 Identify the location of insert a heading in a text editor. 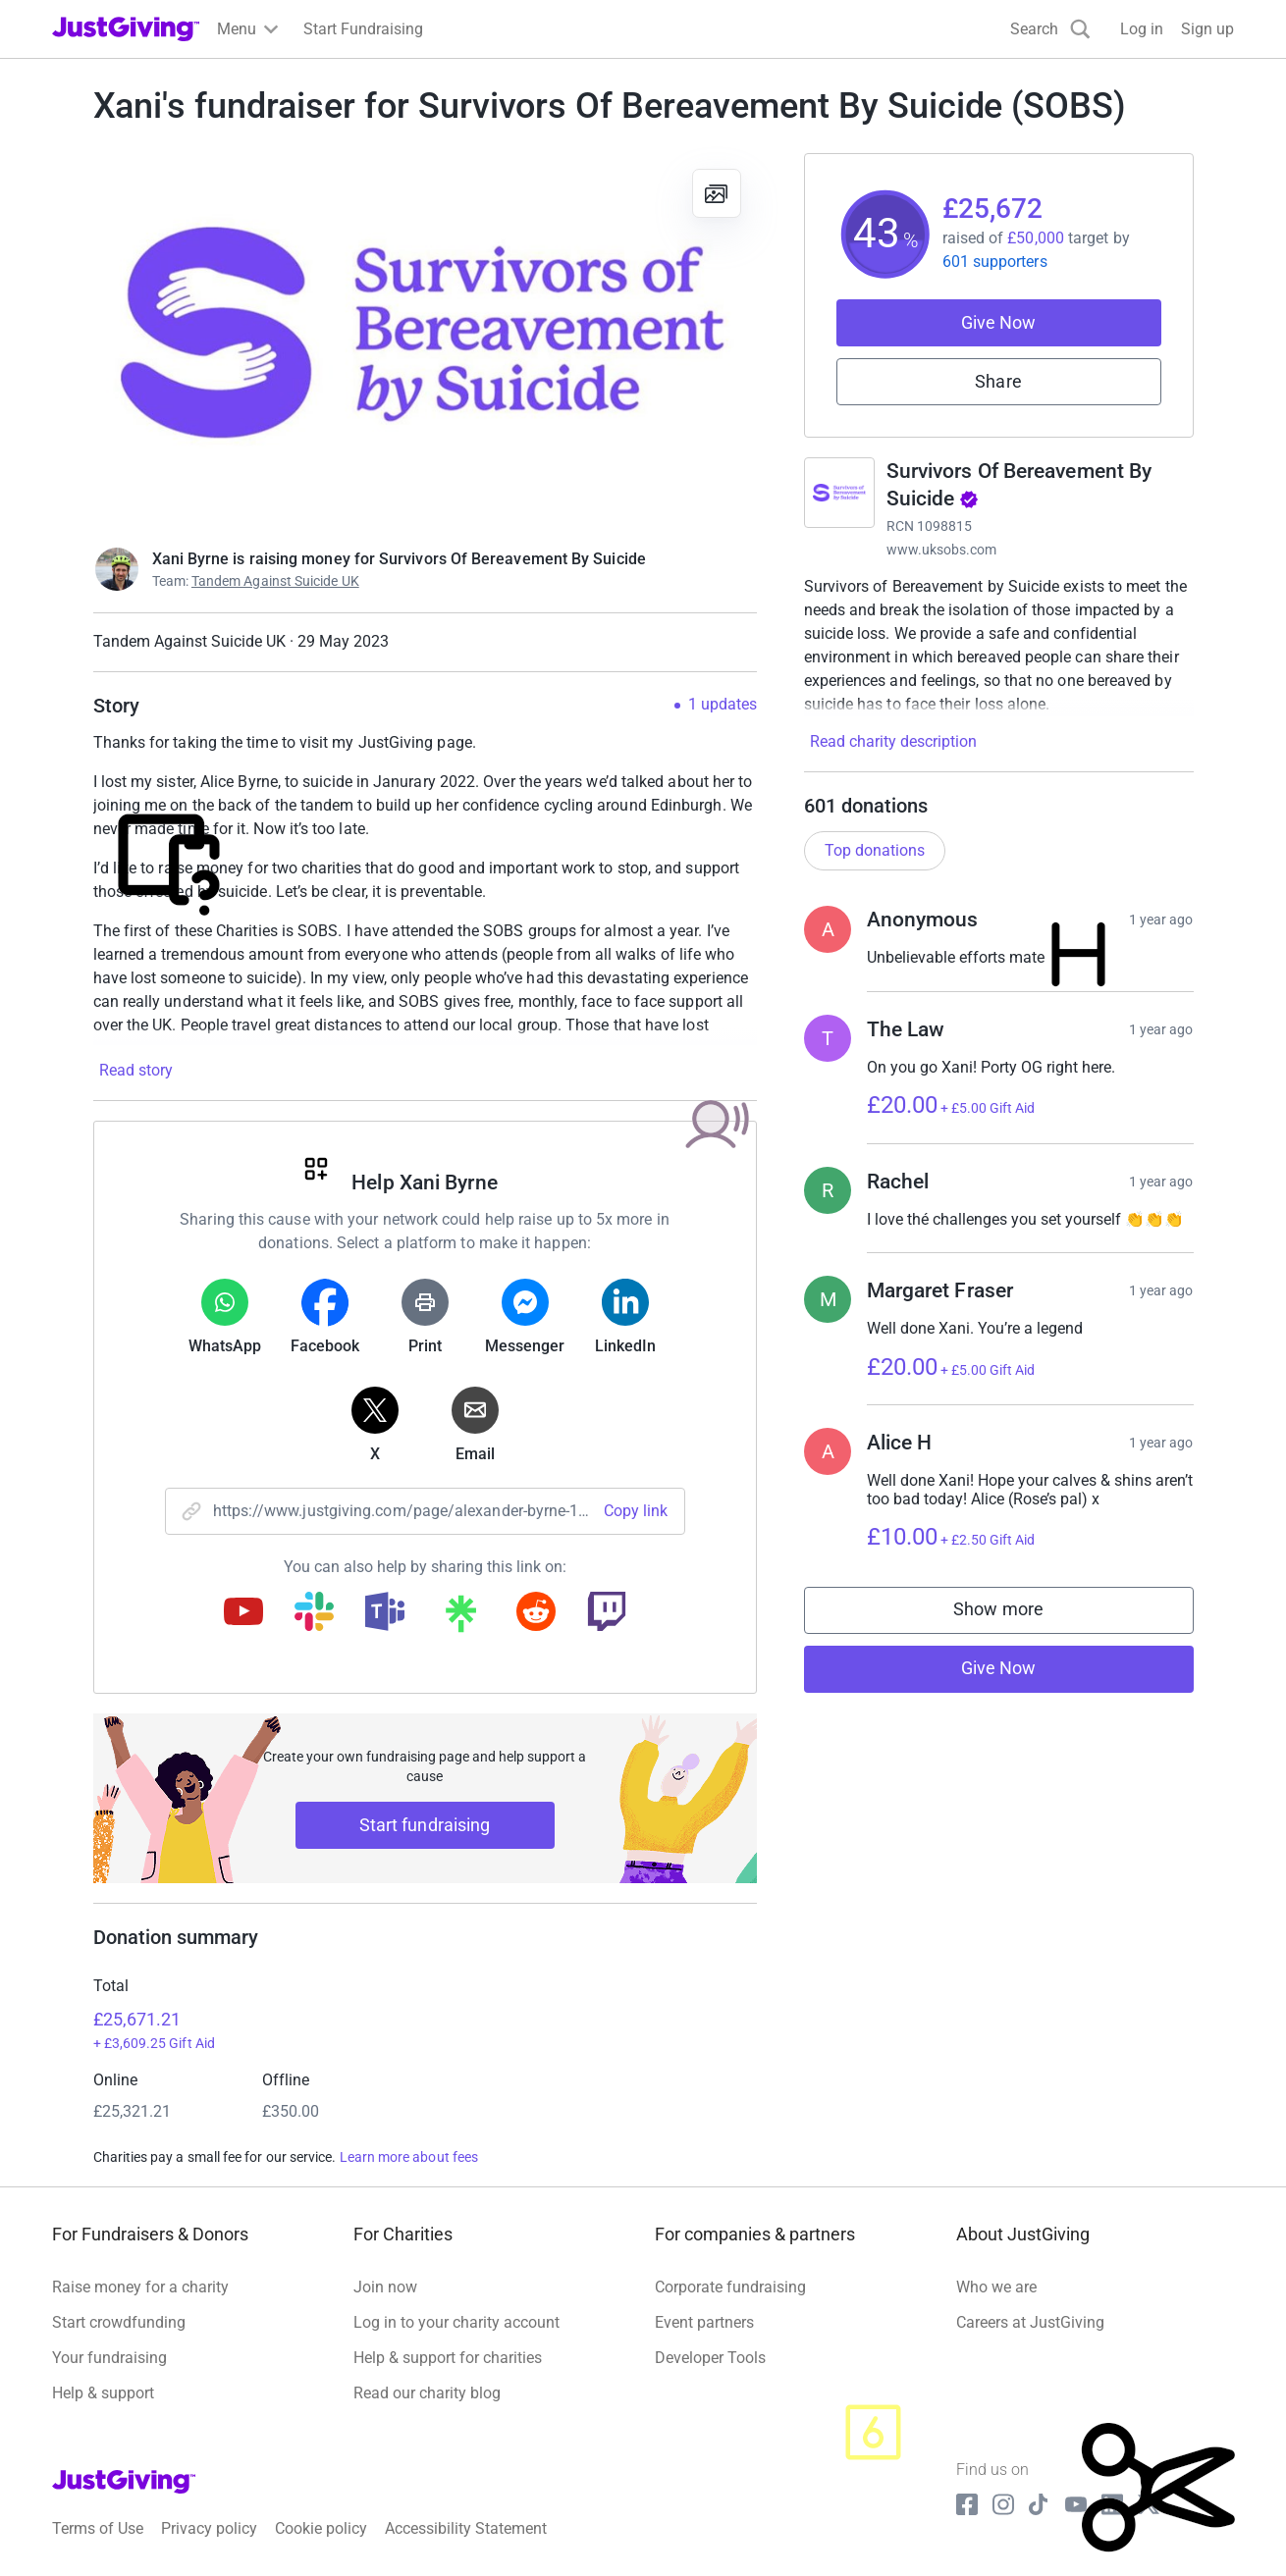
(1078, 954).